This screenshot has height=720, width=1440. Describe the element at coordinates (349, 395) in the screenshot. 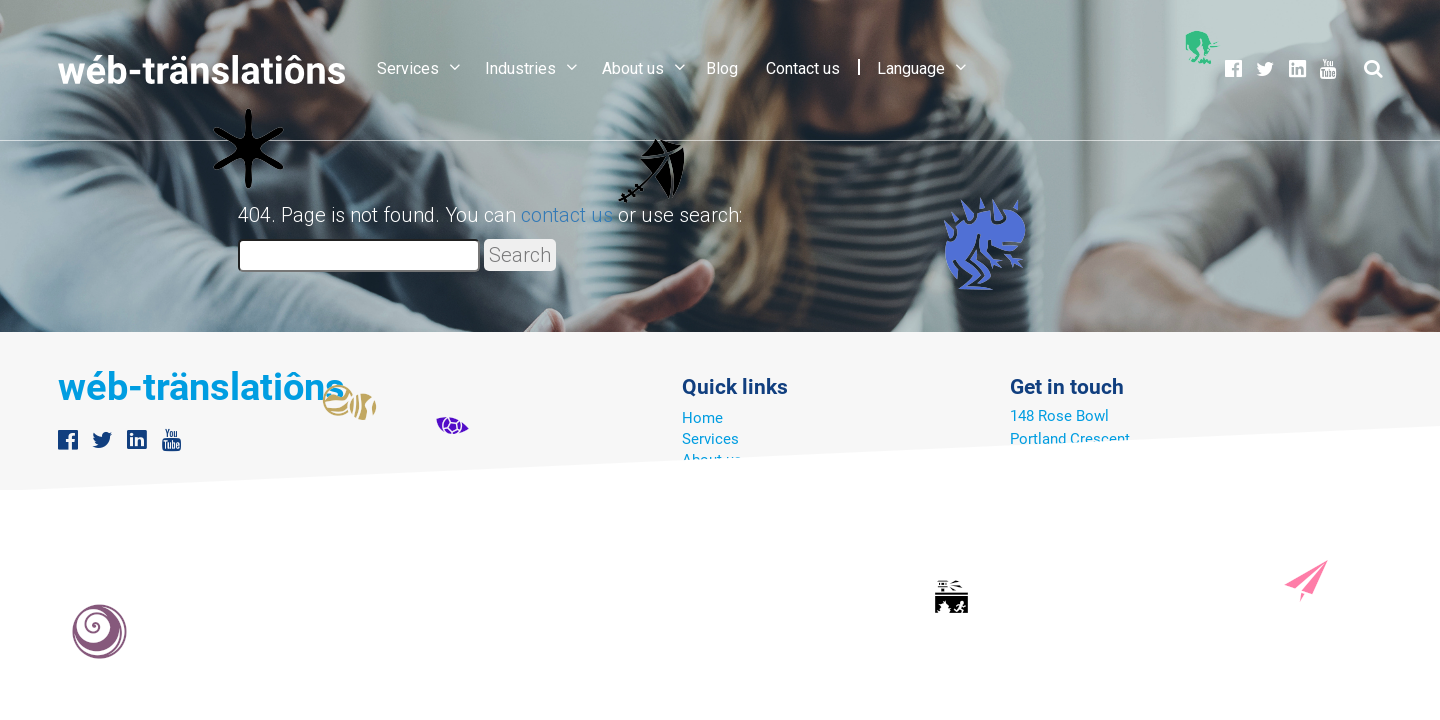

I see `play a marble game` at that location.